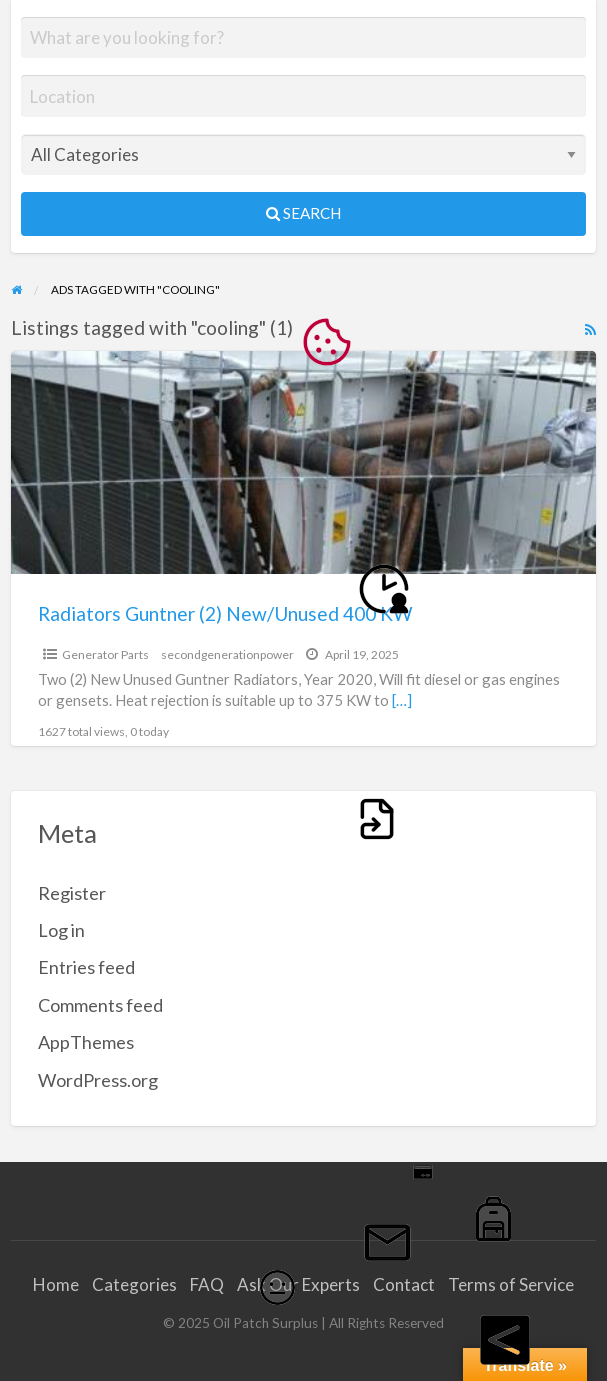  What do you see at coordinates (493, 1220) in the screenshot?
I see `access your saved items or inventory` at bounding box center [493, 1220].